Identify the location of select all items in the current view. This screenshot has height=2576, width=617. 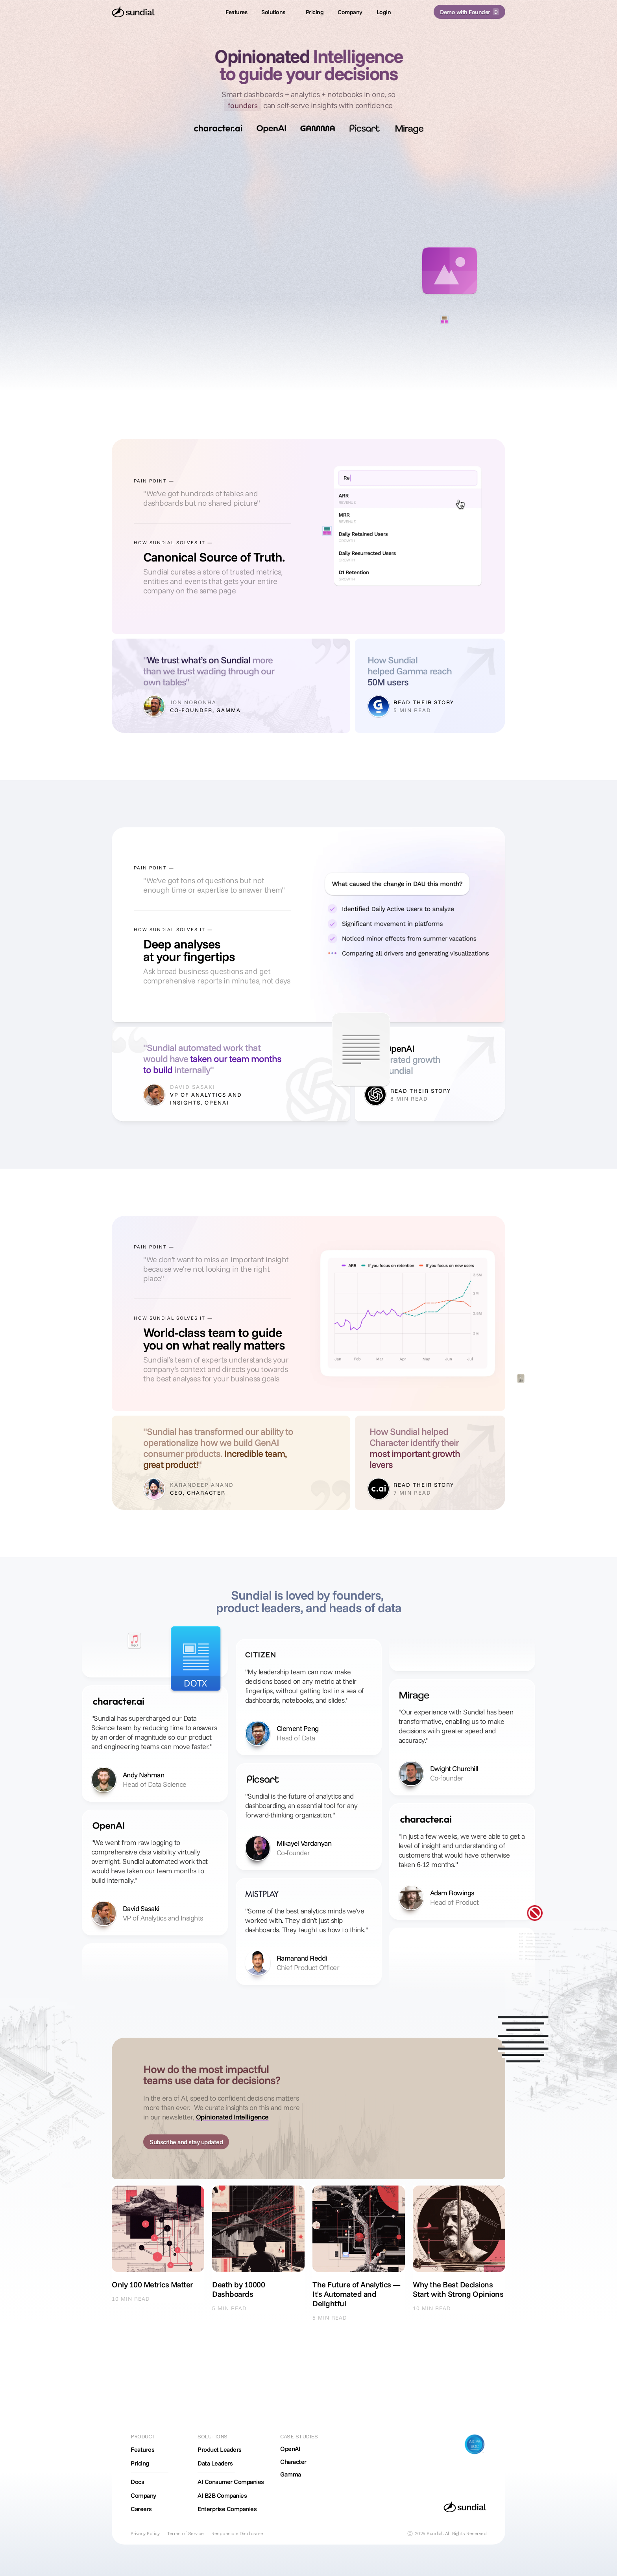
(327, 531).